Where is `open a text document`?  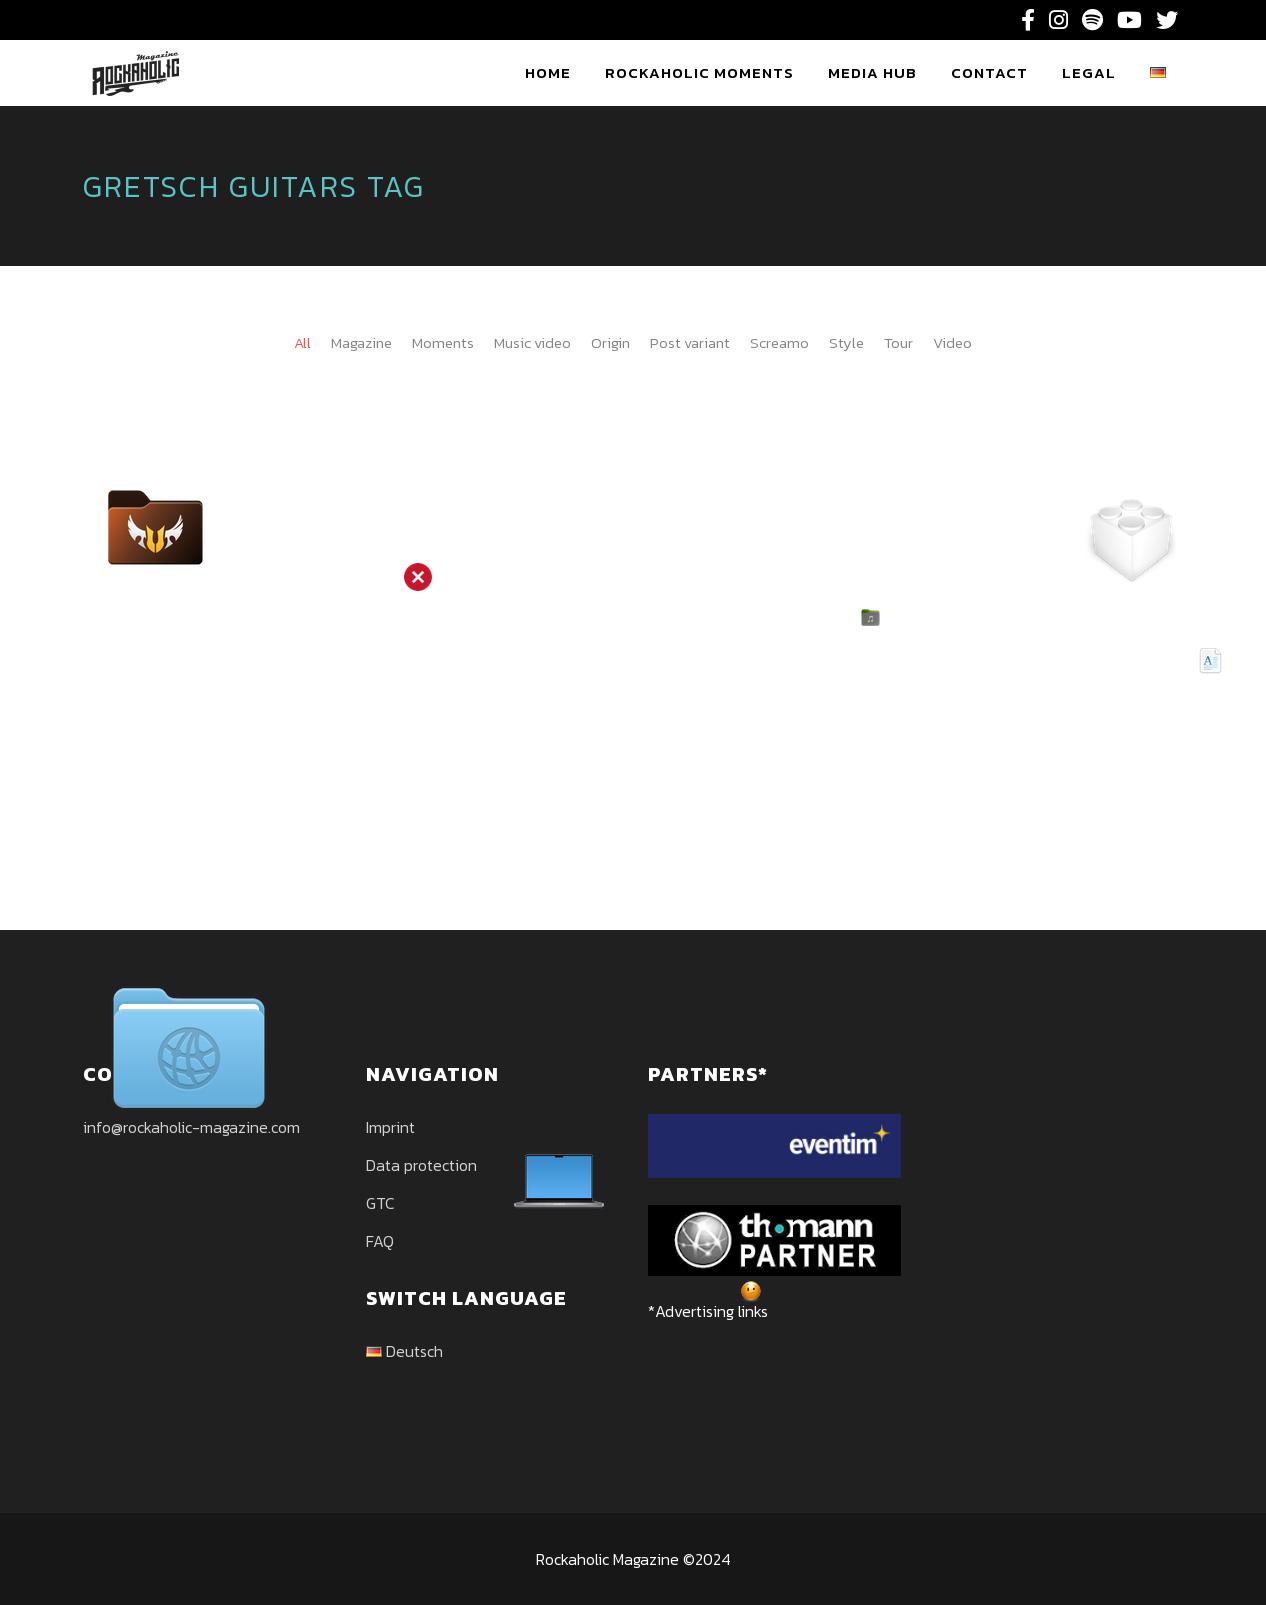
open a text document is located at coordinates (1210, 660).